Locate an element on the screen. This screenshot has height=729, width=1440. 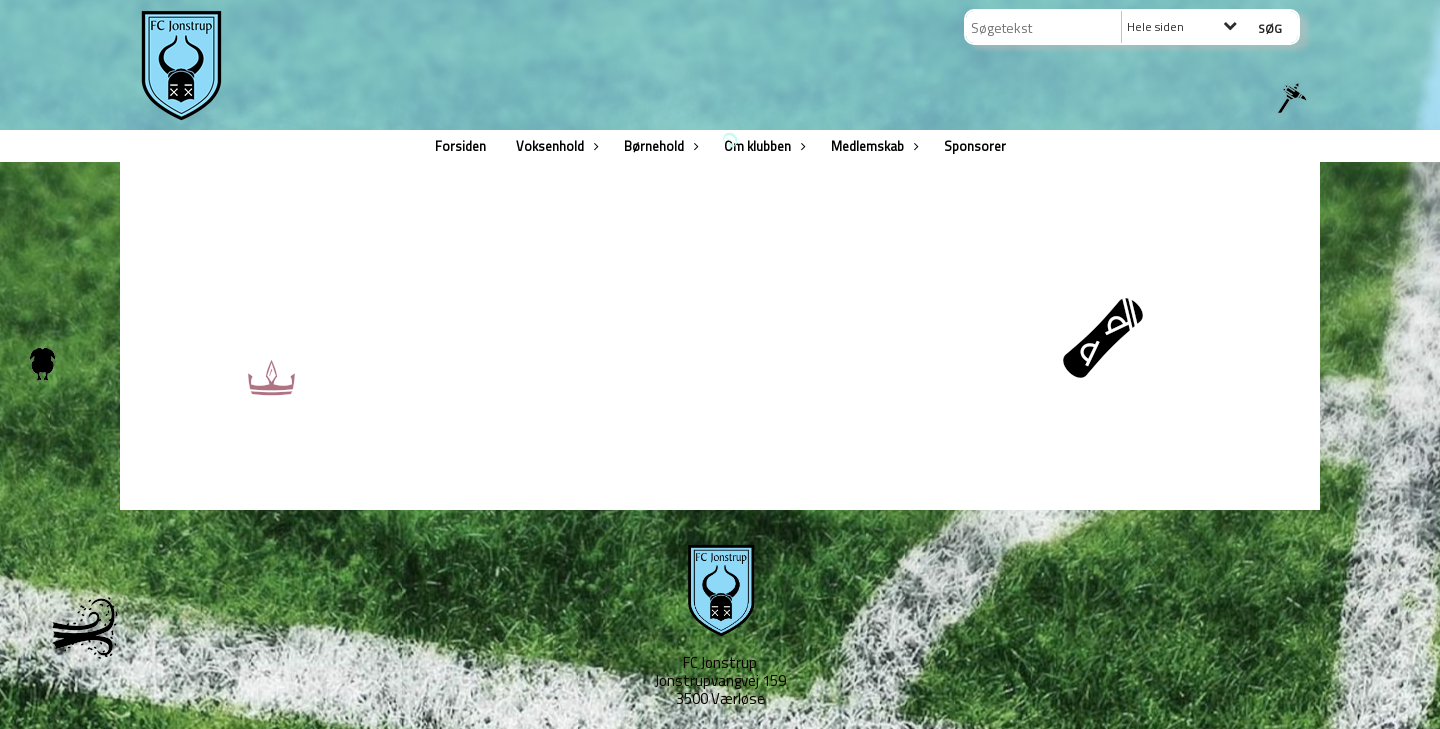
perform a melee attack action is located at coordinates (730, 140).